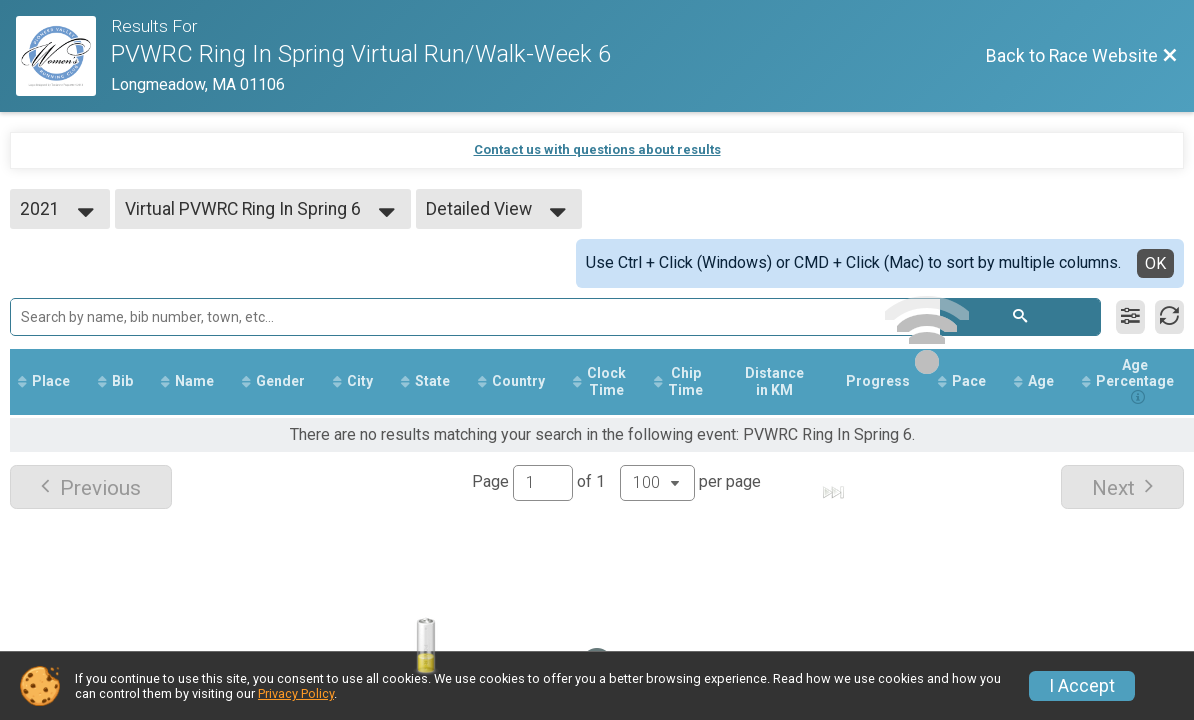 Image resolution: width=1194 pixels, height=720 pixels. What do you see at coordinates (833, 492) in the screenshot?
I see `skip to the next track or media item` at bounding box center [833, 492].